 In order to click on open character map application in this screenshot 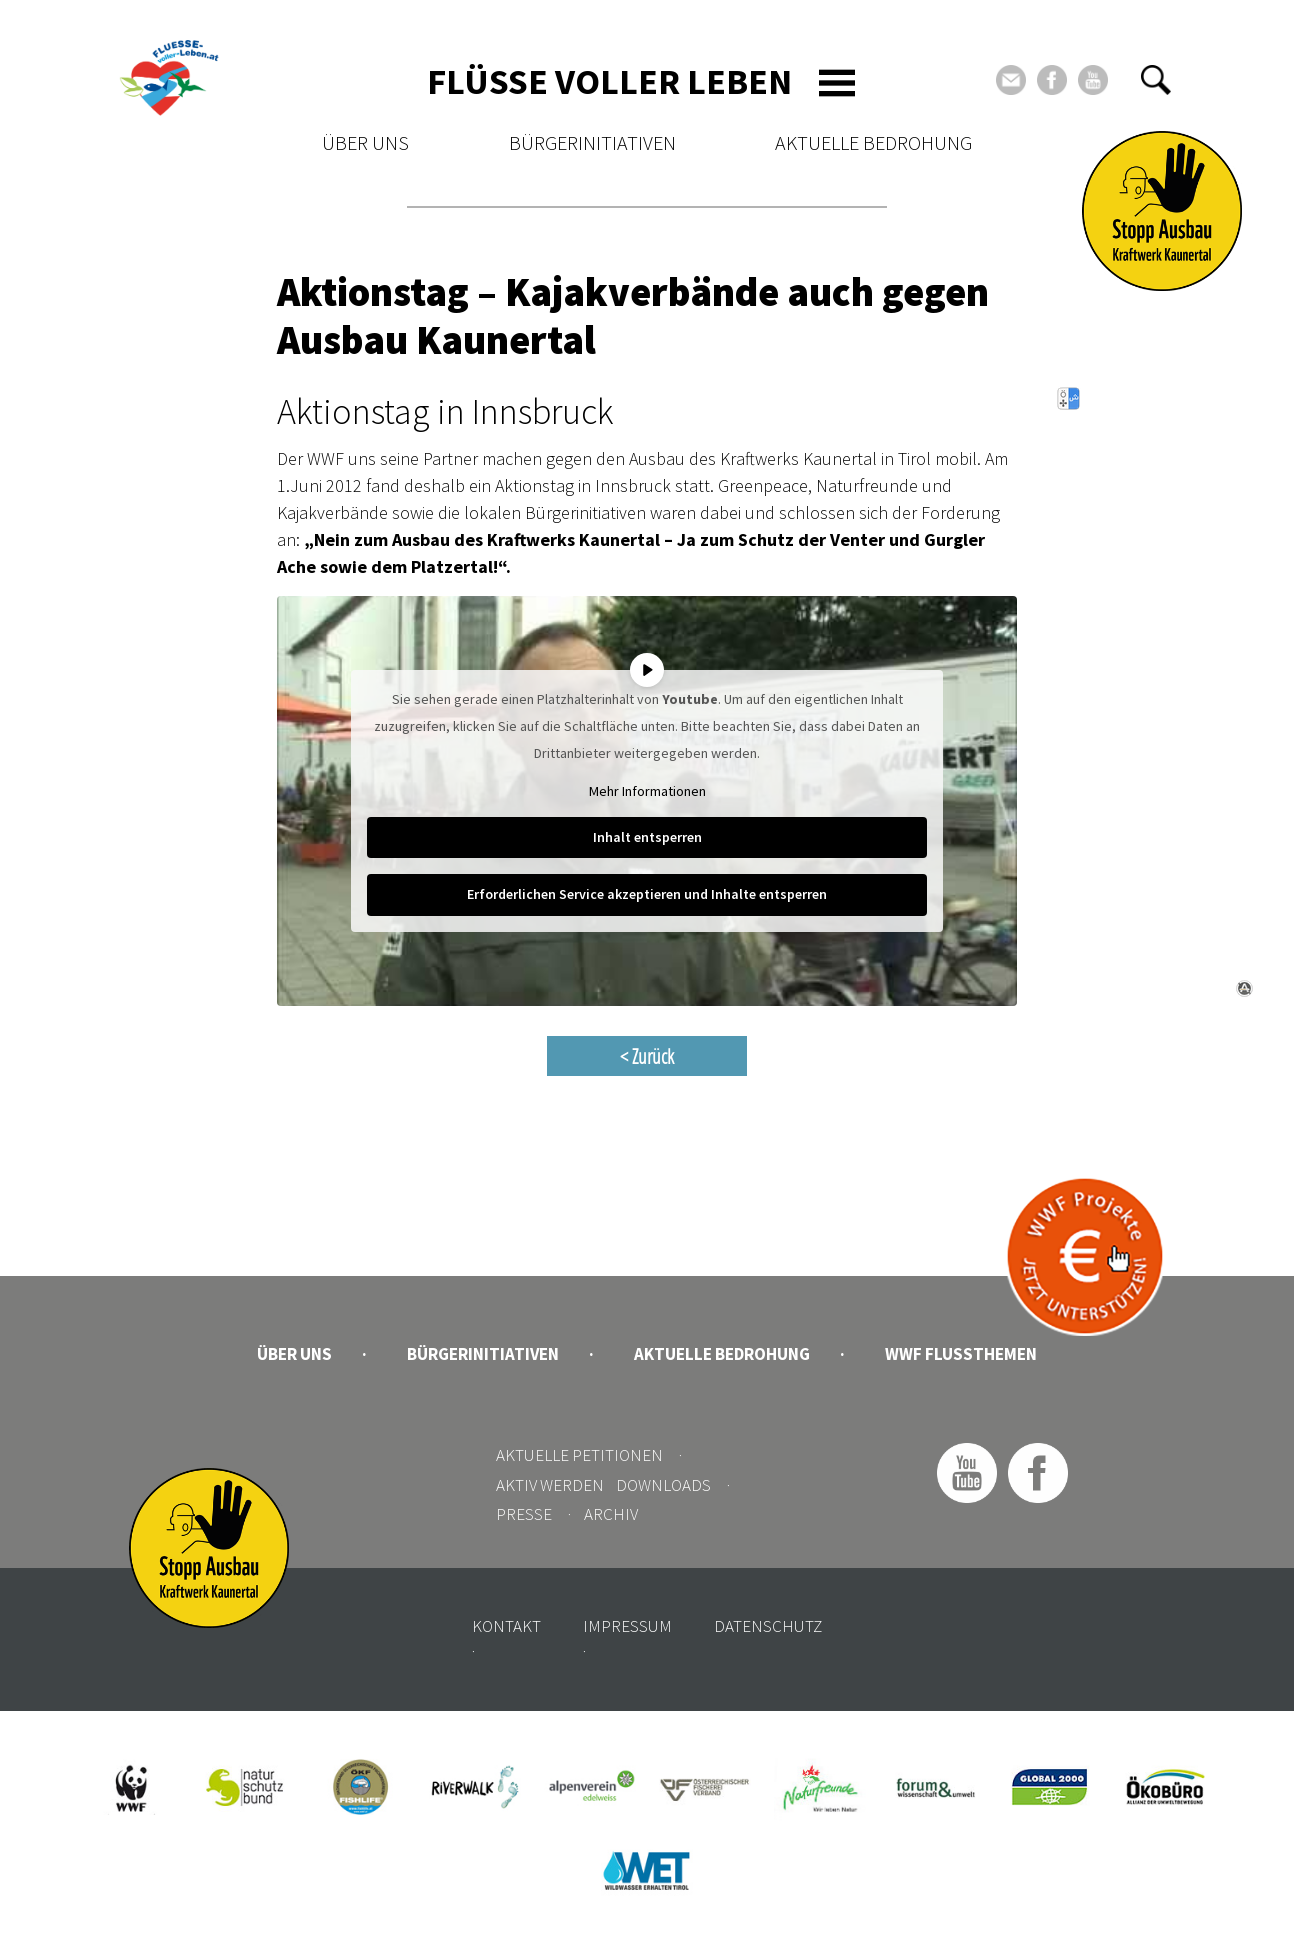, I will do `click(1068, 398)`.